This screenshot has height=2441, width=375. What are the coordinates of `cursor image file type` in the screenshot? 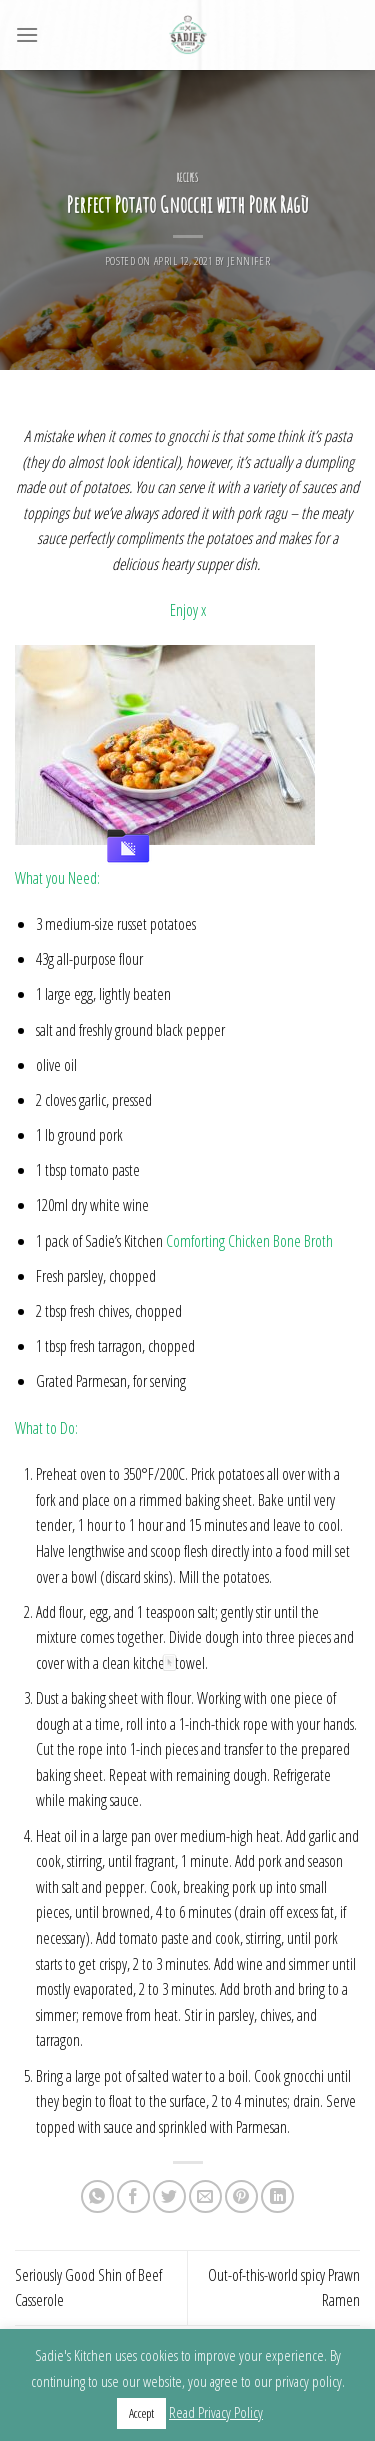 It's located at (169, 1662).